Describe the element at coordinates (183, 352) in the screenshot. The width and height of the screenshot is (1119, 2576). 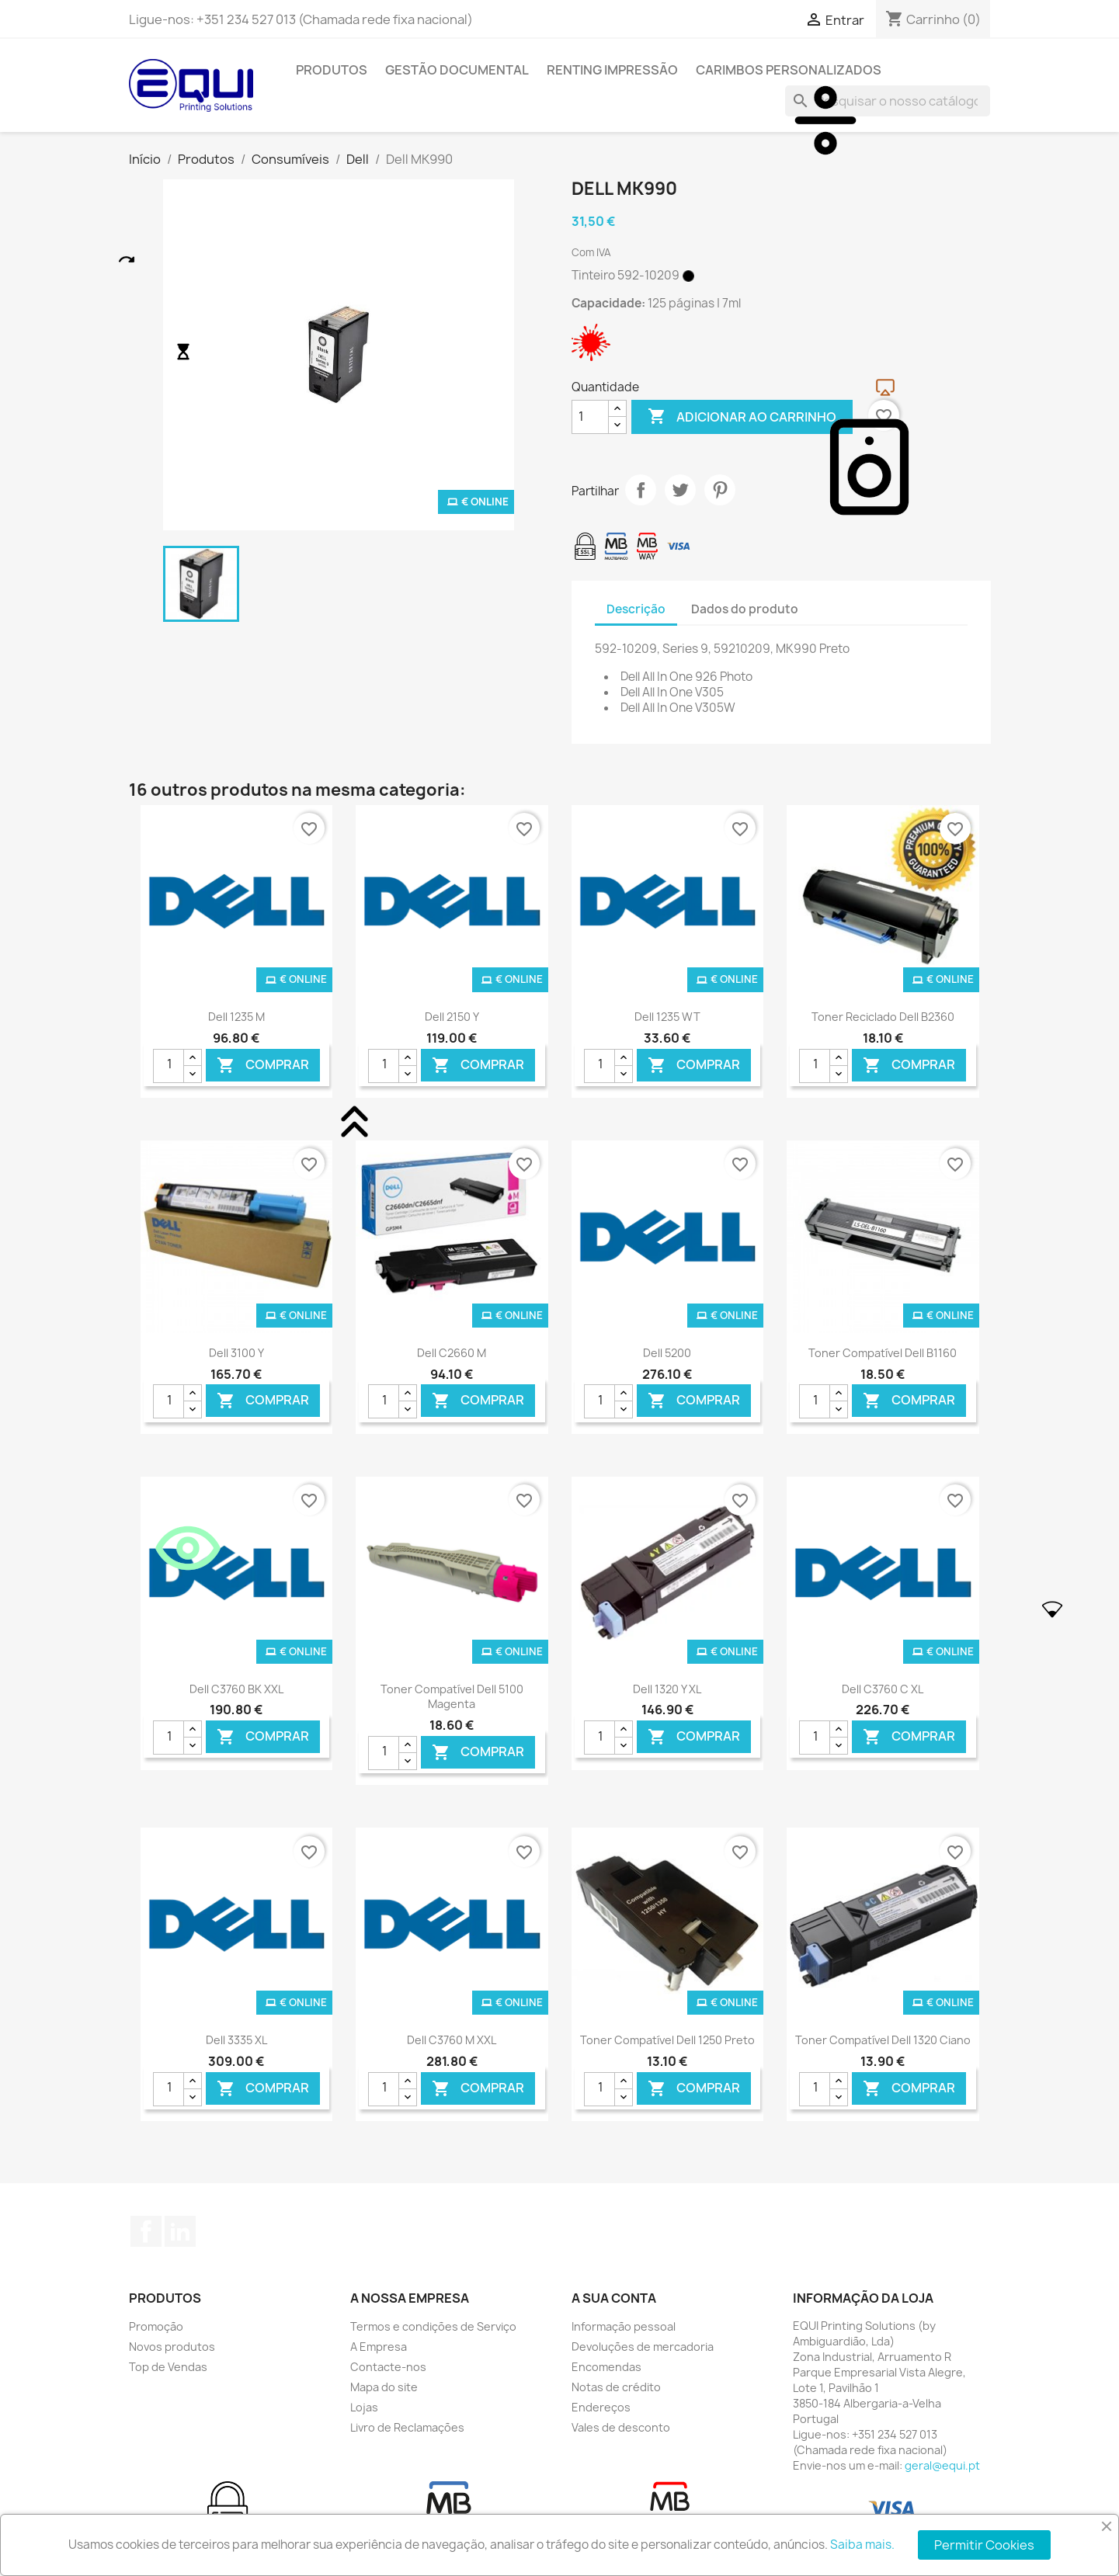
I see `indicates a process has just started or is beginning` at that location.